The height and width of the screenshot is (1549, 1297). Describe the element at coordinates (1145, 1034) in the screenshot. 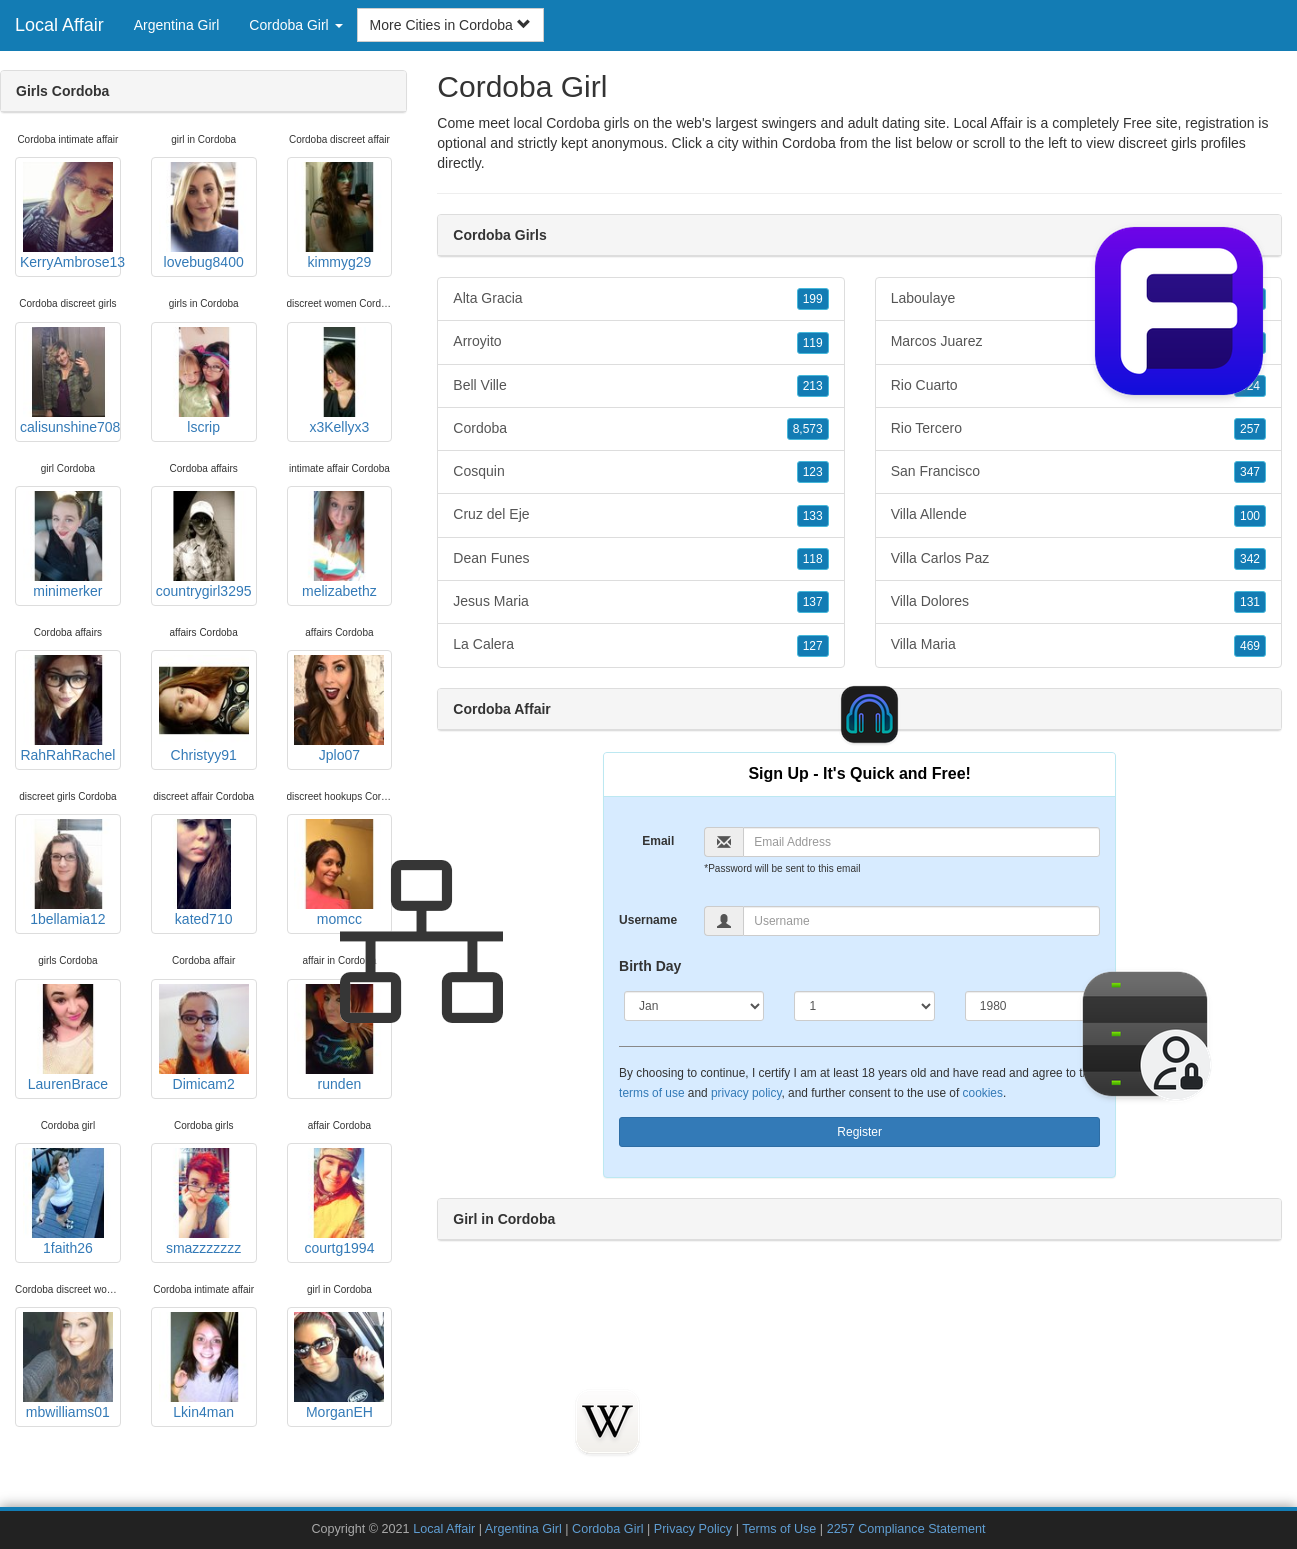

I see `configure NIS network server preferences` at that location.